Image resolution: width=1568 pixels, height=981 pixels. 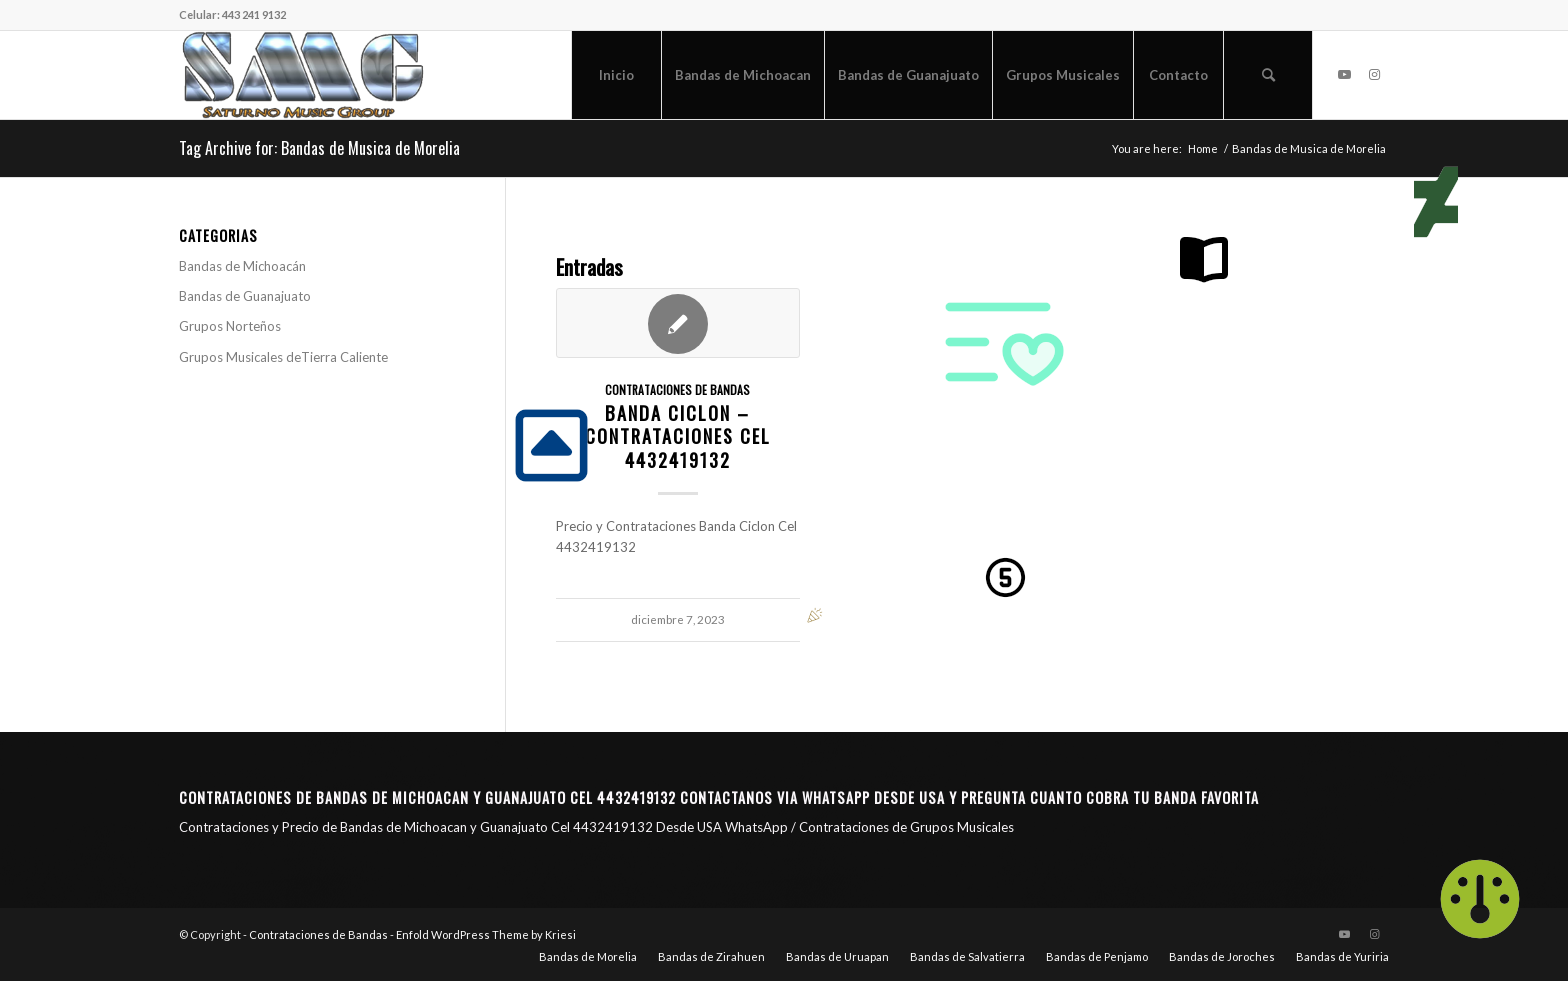 I want to click on step 5 in a multi-step process, so click(x=1005, y=577).